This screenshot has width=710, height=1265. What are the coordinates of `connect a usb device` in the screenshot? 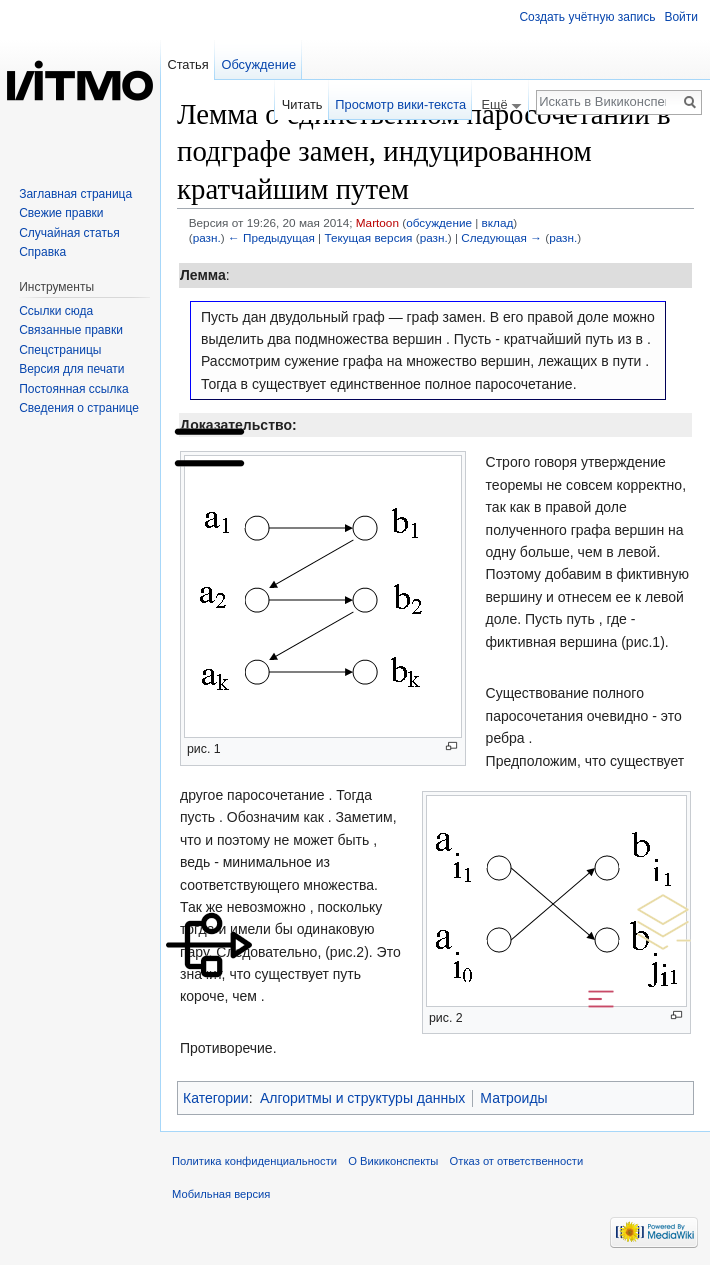 It's located at (209, 945).